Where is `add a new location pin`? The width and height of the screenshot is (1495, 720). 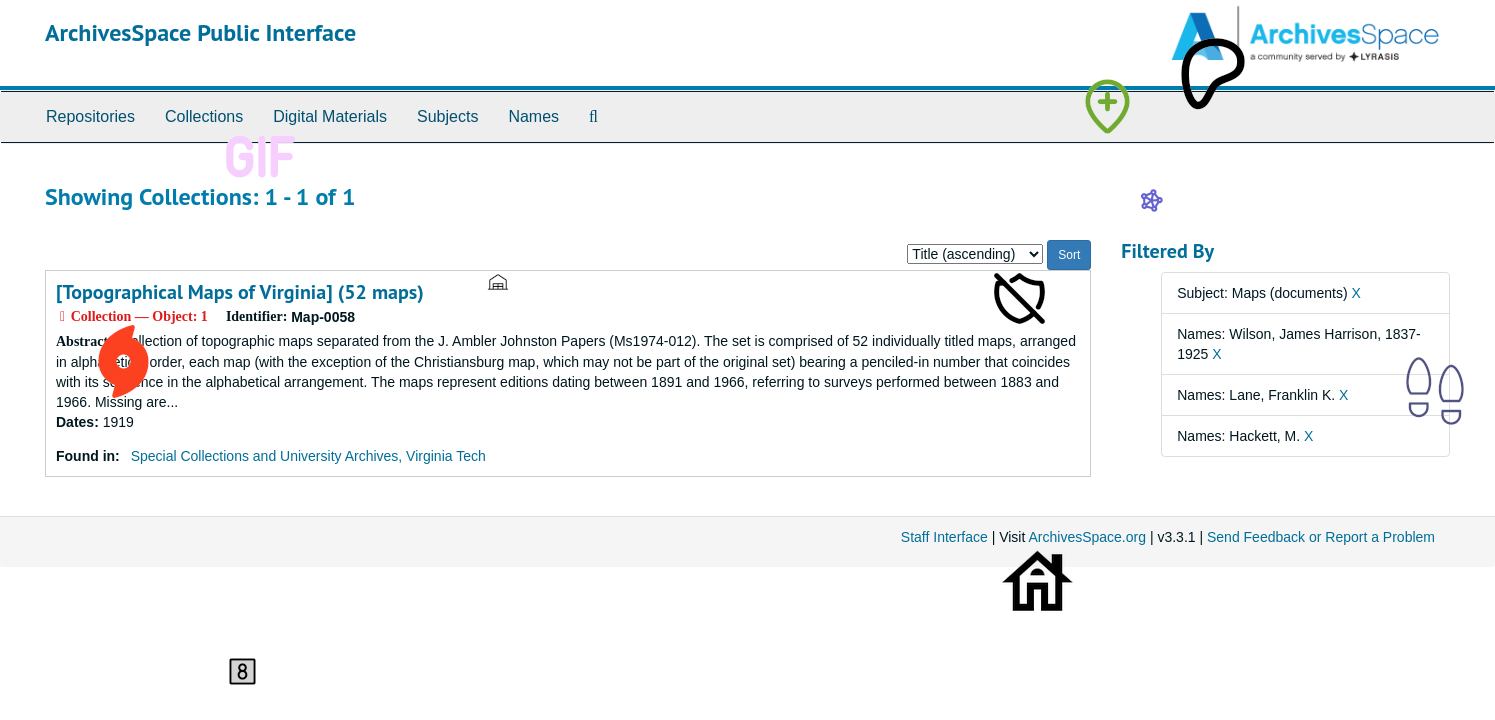 add a new location pin is located at coordinates (1107, 106).